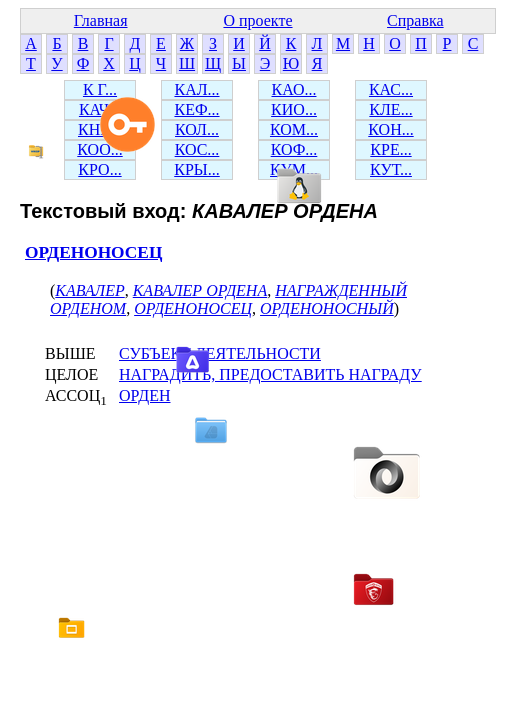  Describe the element at coordinates (373, 590) in the screenshot. I see `open folder containing MSI software or drivers` at that location.